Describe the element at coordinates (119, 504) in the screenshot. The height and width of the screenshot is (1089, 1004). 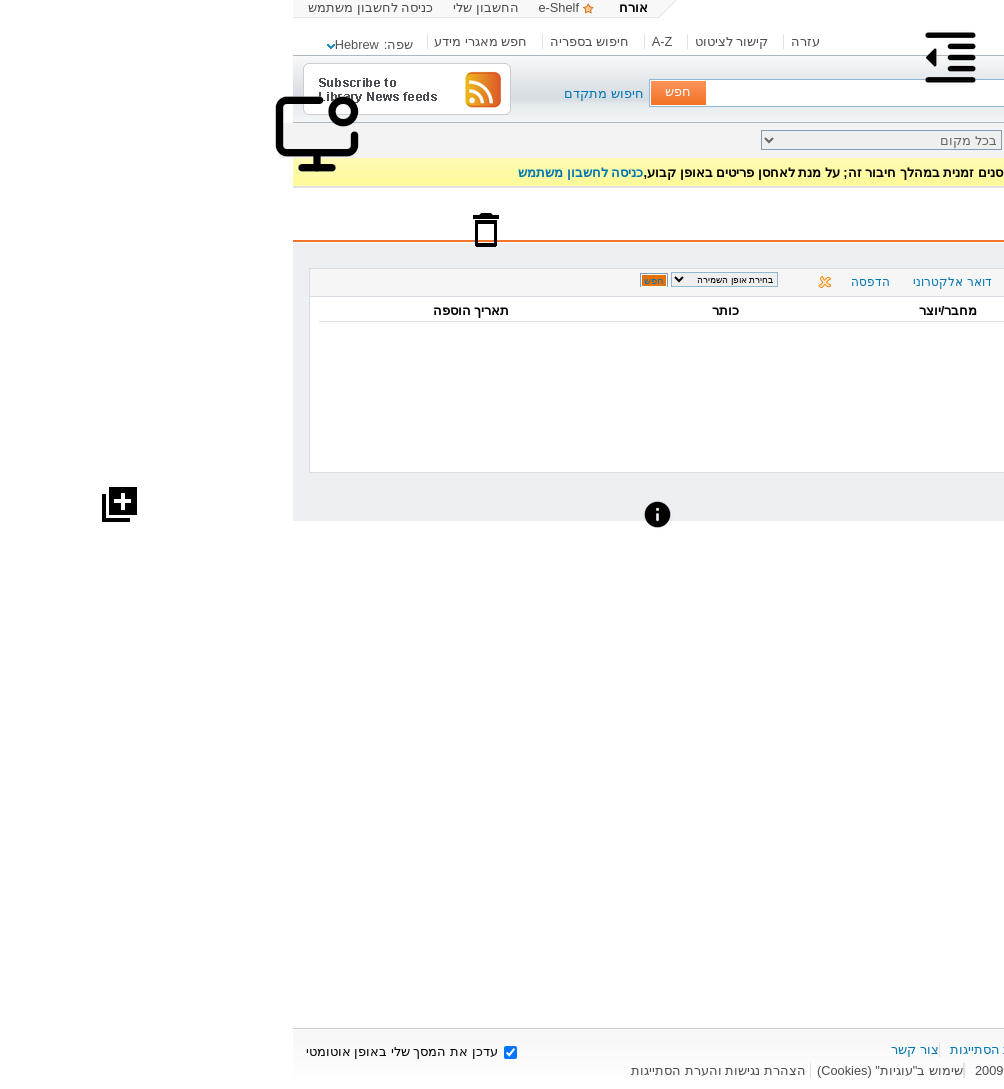
I see `add to queue` at that location.